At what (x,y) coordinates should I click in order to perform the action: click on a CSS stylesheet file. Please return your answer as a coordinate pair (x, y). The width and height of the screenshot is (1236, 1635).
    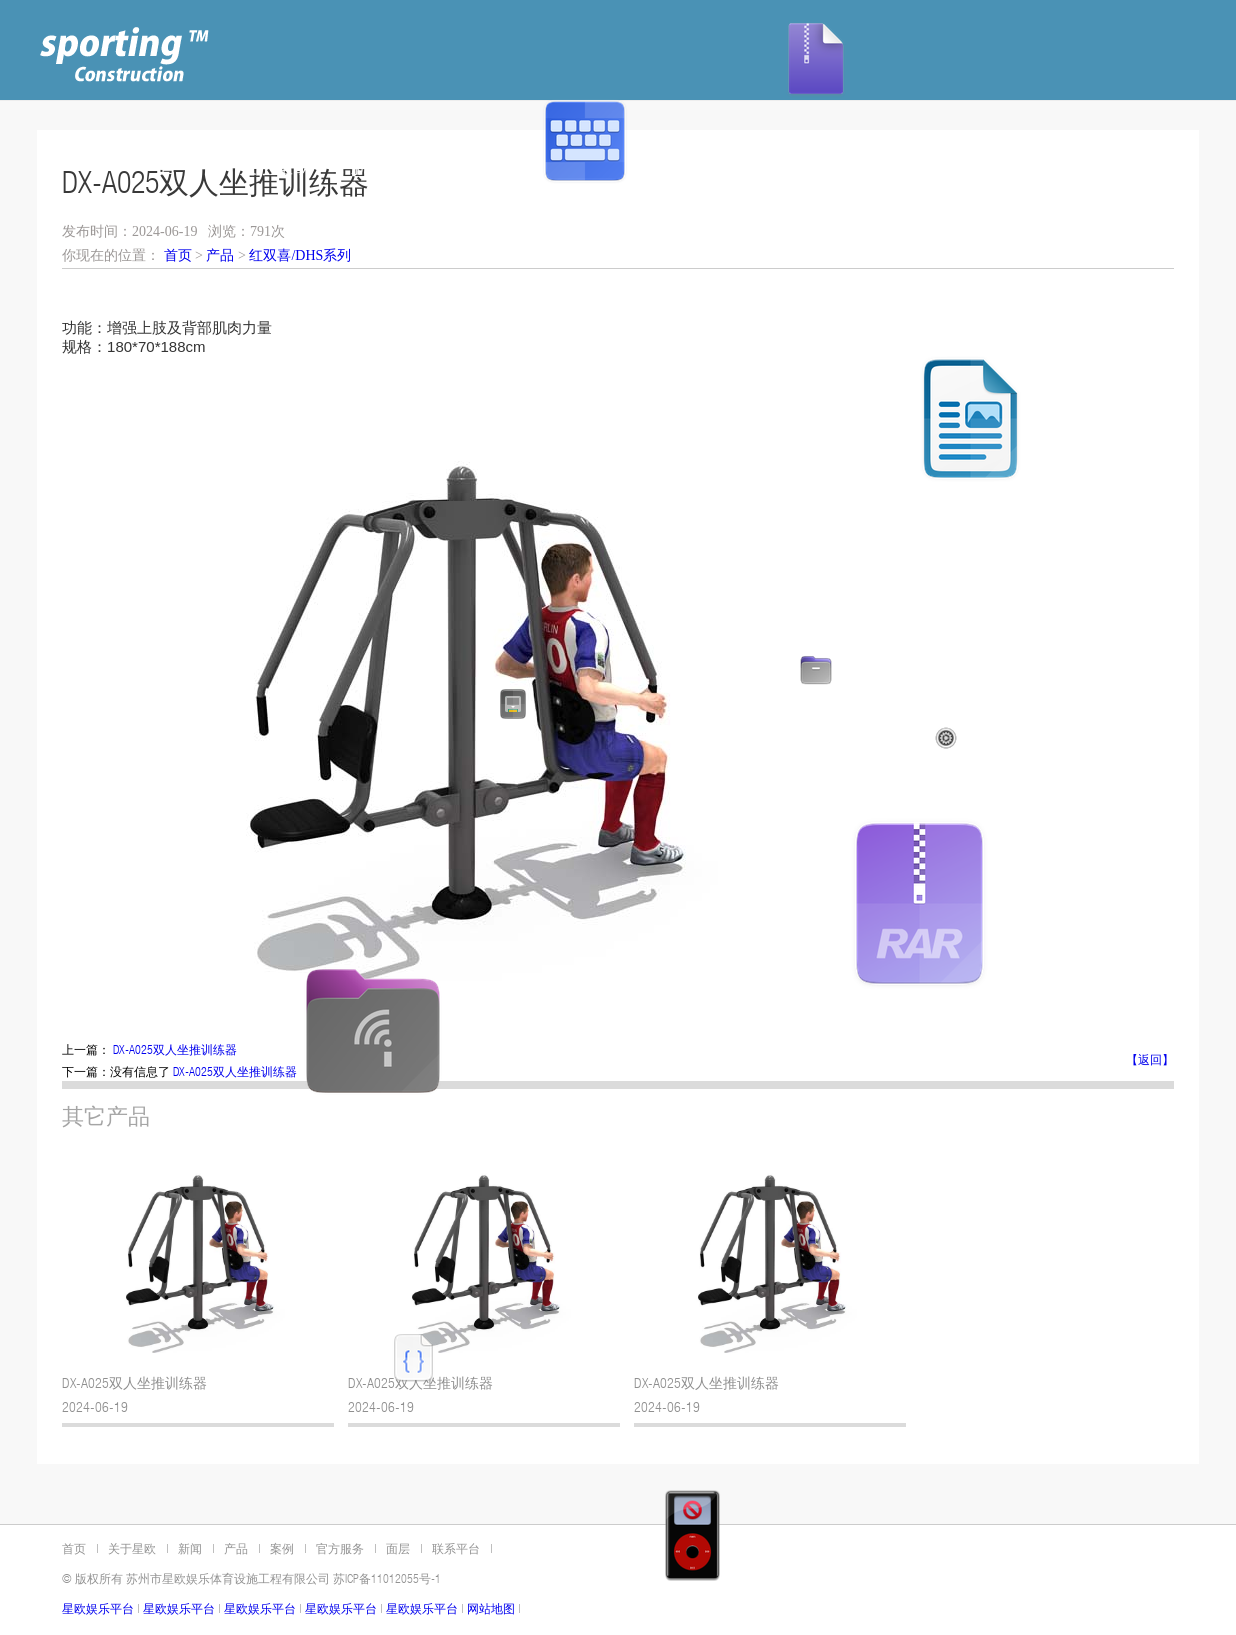
    Looking at the image, I should click on (413, 1357).